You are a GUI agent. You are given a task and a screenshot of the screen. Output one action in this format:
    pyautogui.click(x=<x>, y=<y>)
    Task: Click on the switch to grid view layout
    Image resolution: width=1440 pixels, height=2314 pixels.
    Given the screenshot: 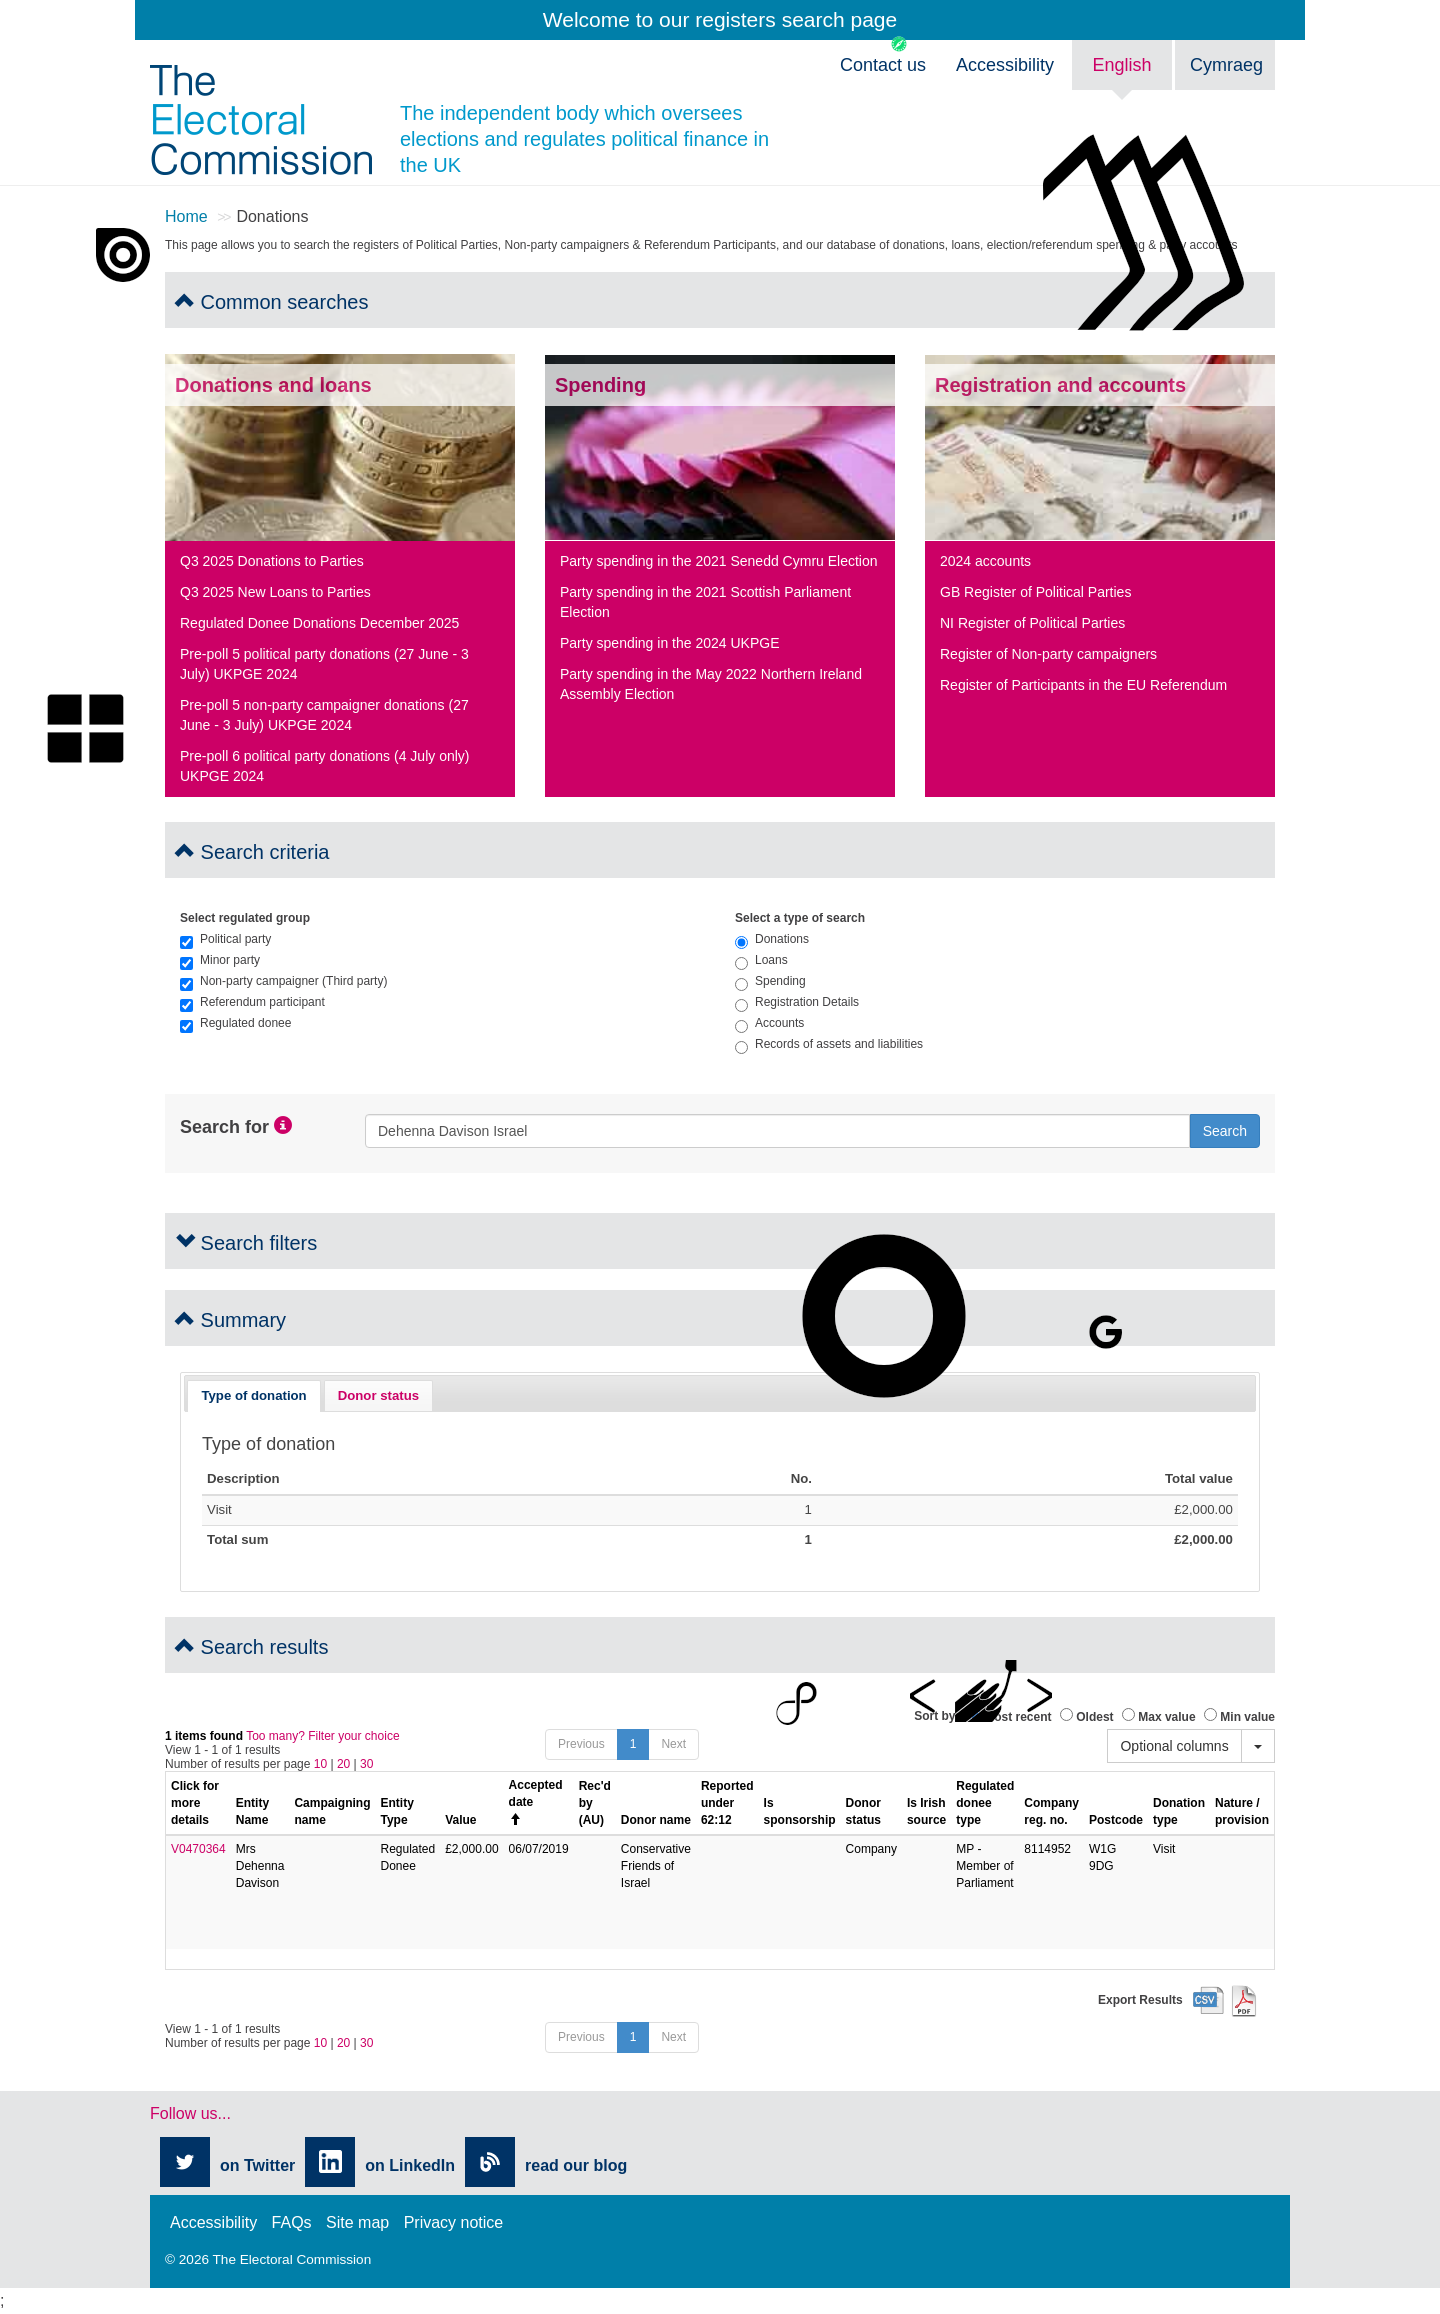 What is the action you would take?
    pyautogui.click(x=85, y=728)
    